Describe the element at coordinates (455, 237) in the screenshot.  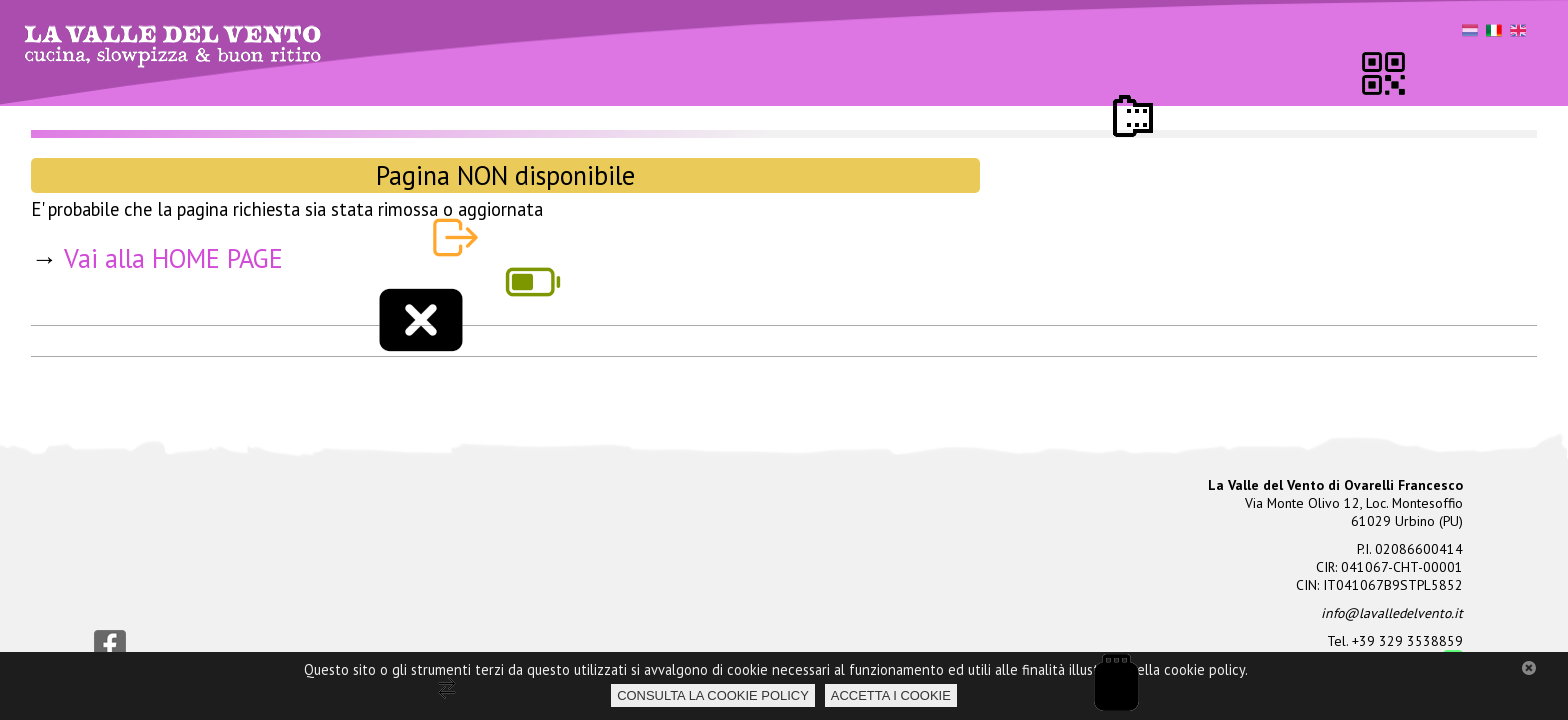
I see `log out of your account` at that location.